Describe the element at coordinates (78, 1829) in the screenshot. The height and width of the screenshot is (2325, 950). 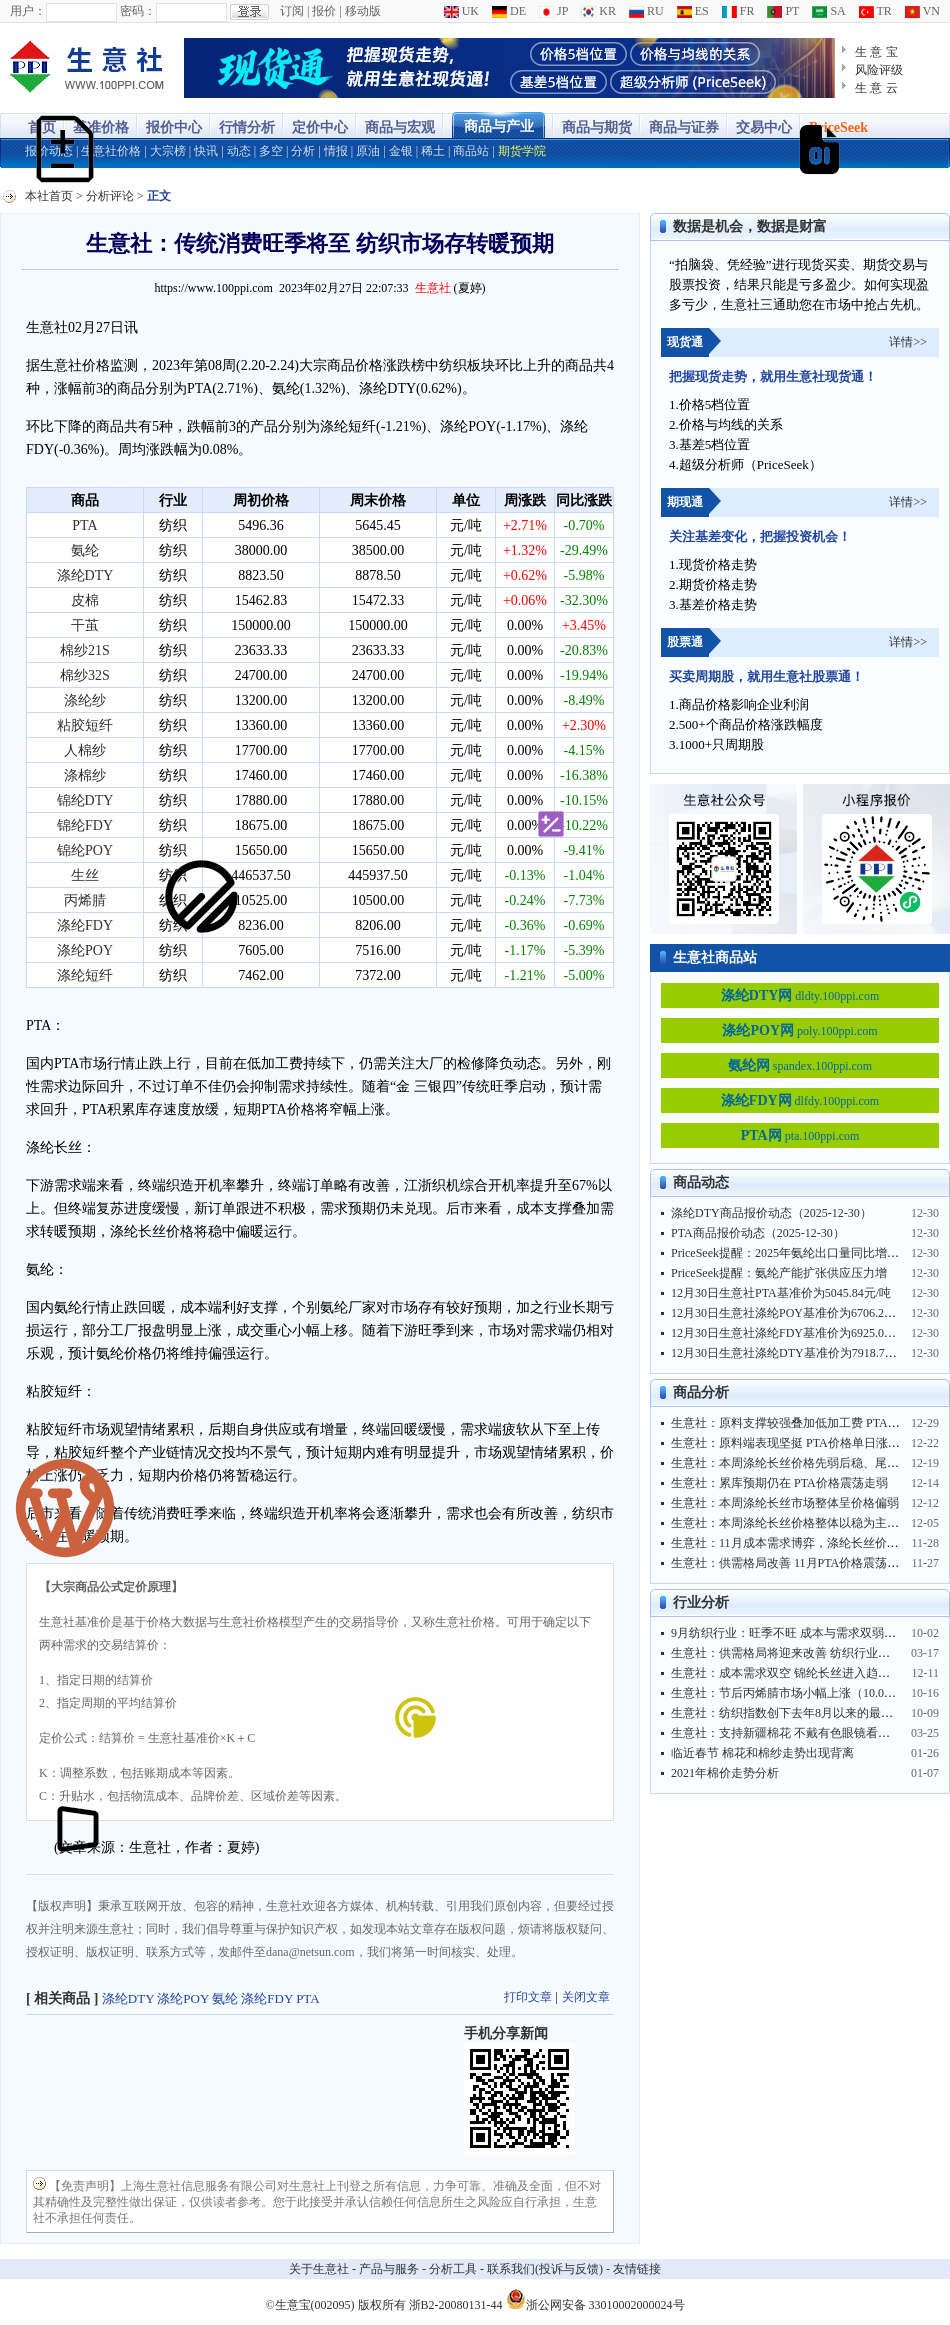
I see `adjust perspective or 3D view settings` at that location.